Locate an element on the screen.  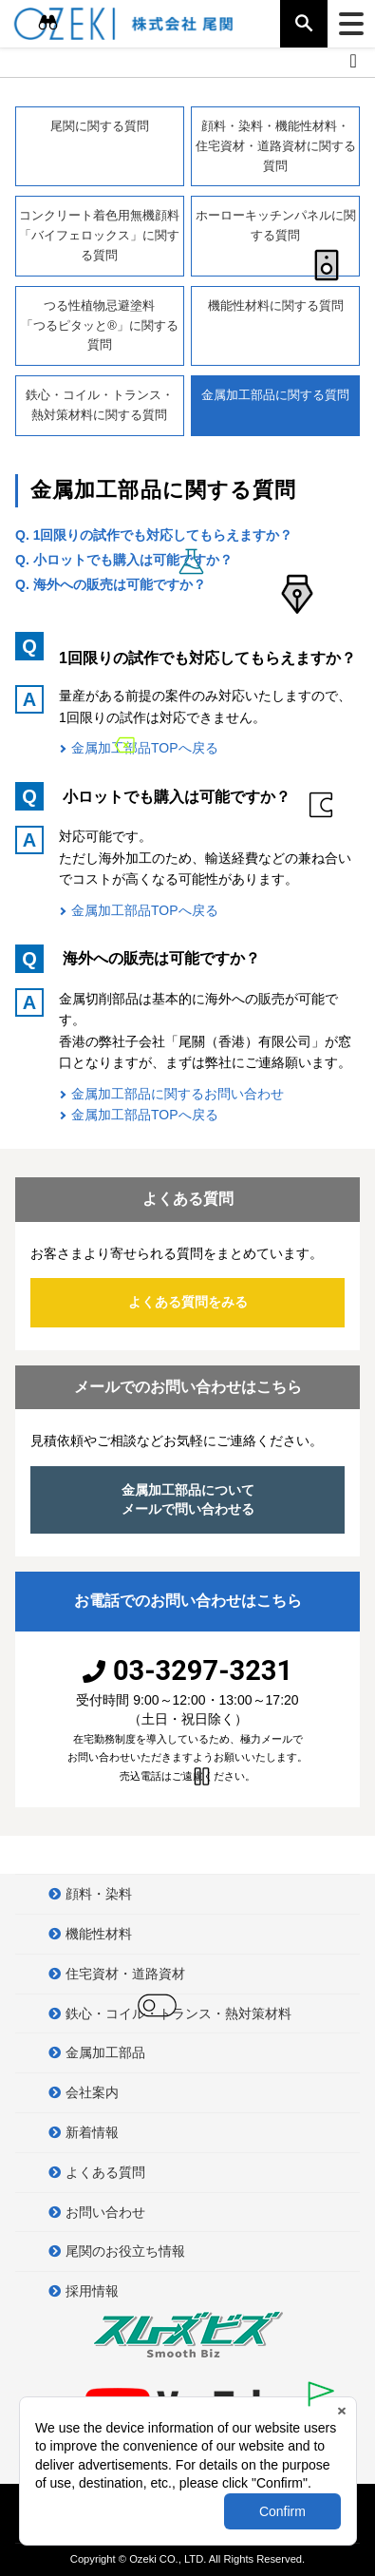
delete the previous character is located at coordinates (125, 745).